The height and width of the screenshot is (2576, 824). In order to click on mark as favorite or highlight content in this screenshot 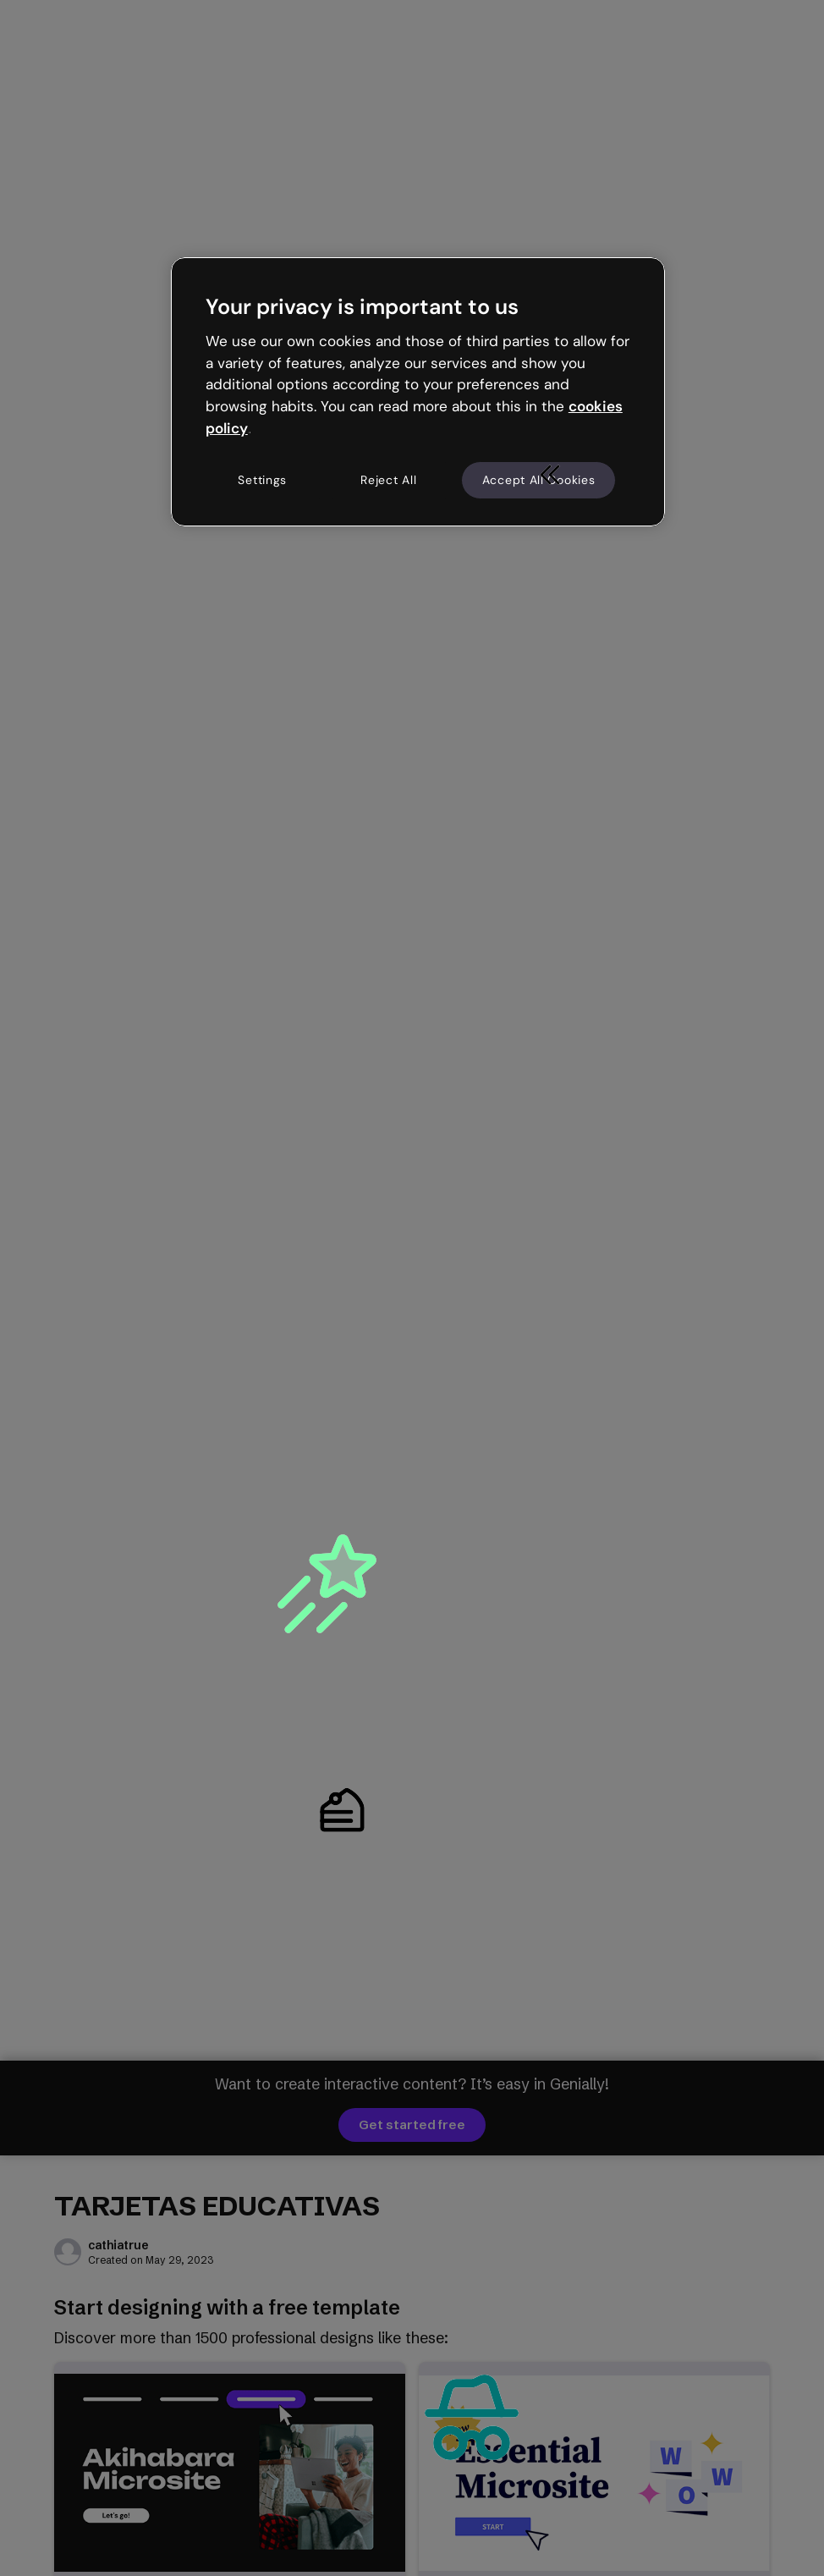, I will do `click(327, 1583)`.